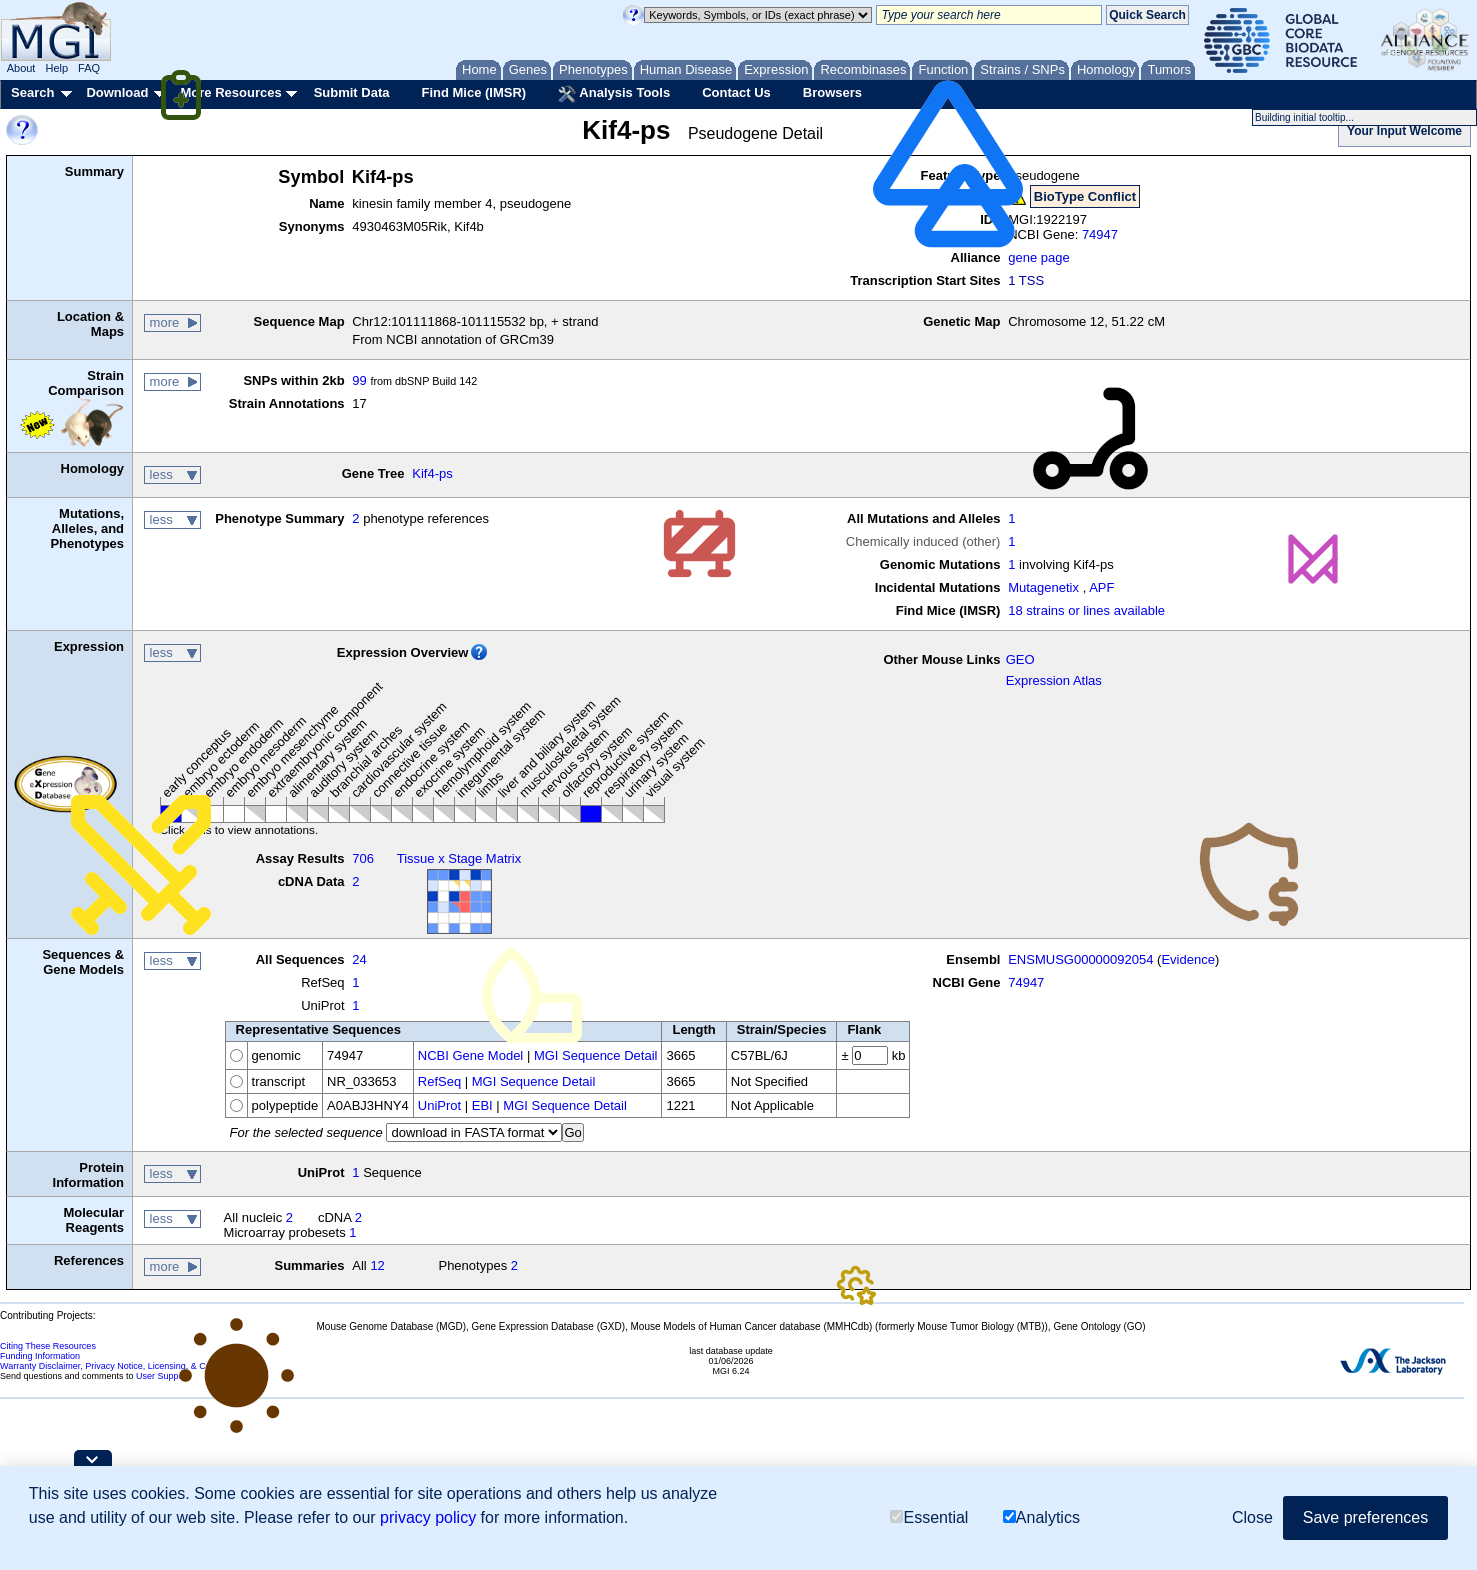 The height and width of the screenshot is (1570, 1477). What do you see at coordinates (532, 998) in the screenshot?
I see `open snapseed photo editor` at bounding box center [532, 998].